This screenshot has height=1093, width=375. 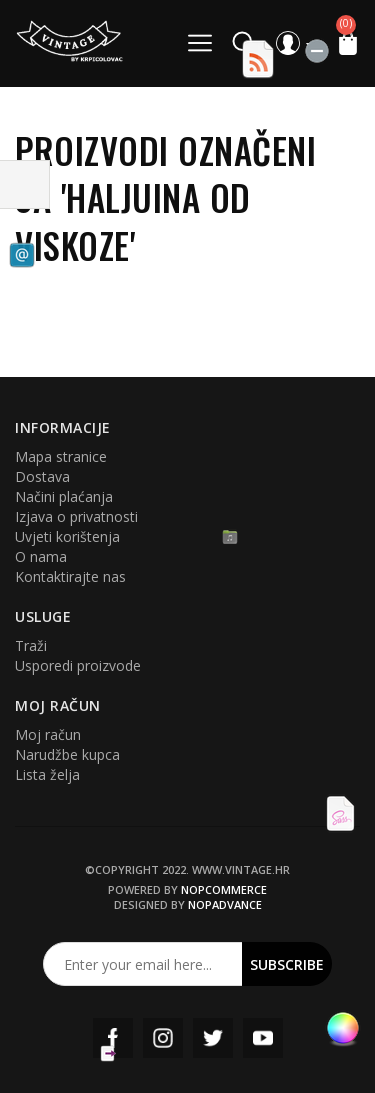 I want to click on indicates file excluded from dropbox selective sync, so click(x=317, y=51).